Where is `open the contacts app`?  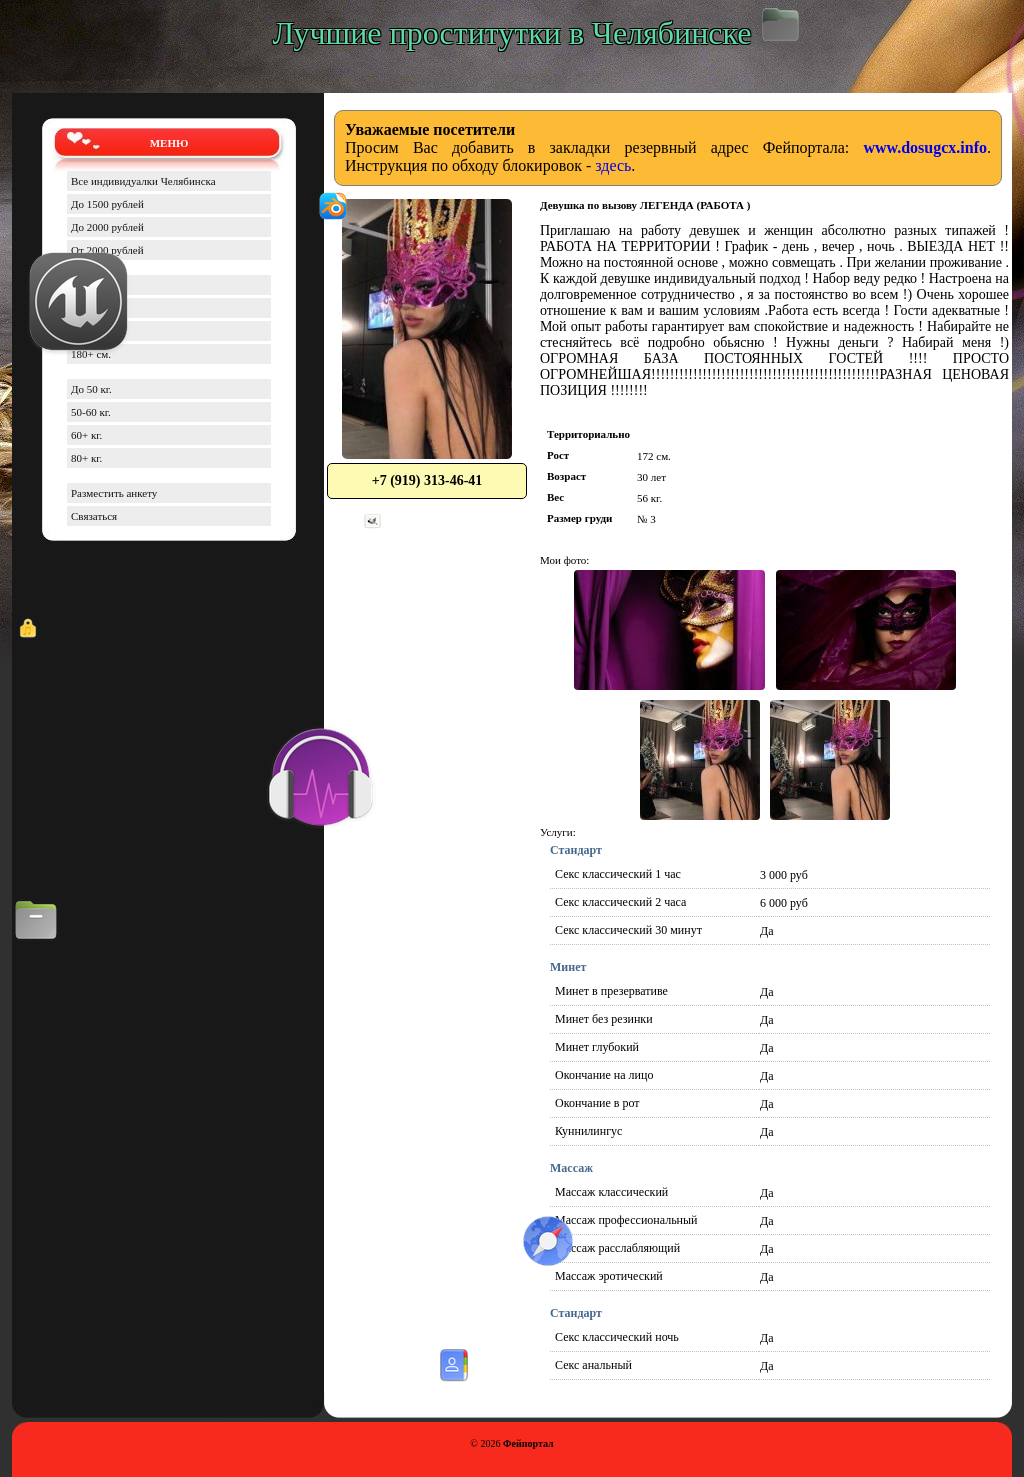 open the contacts app is located at coordinates (454, 1365).